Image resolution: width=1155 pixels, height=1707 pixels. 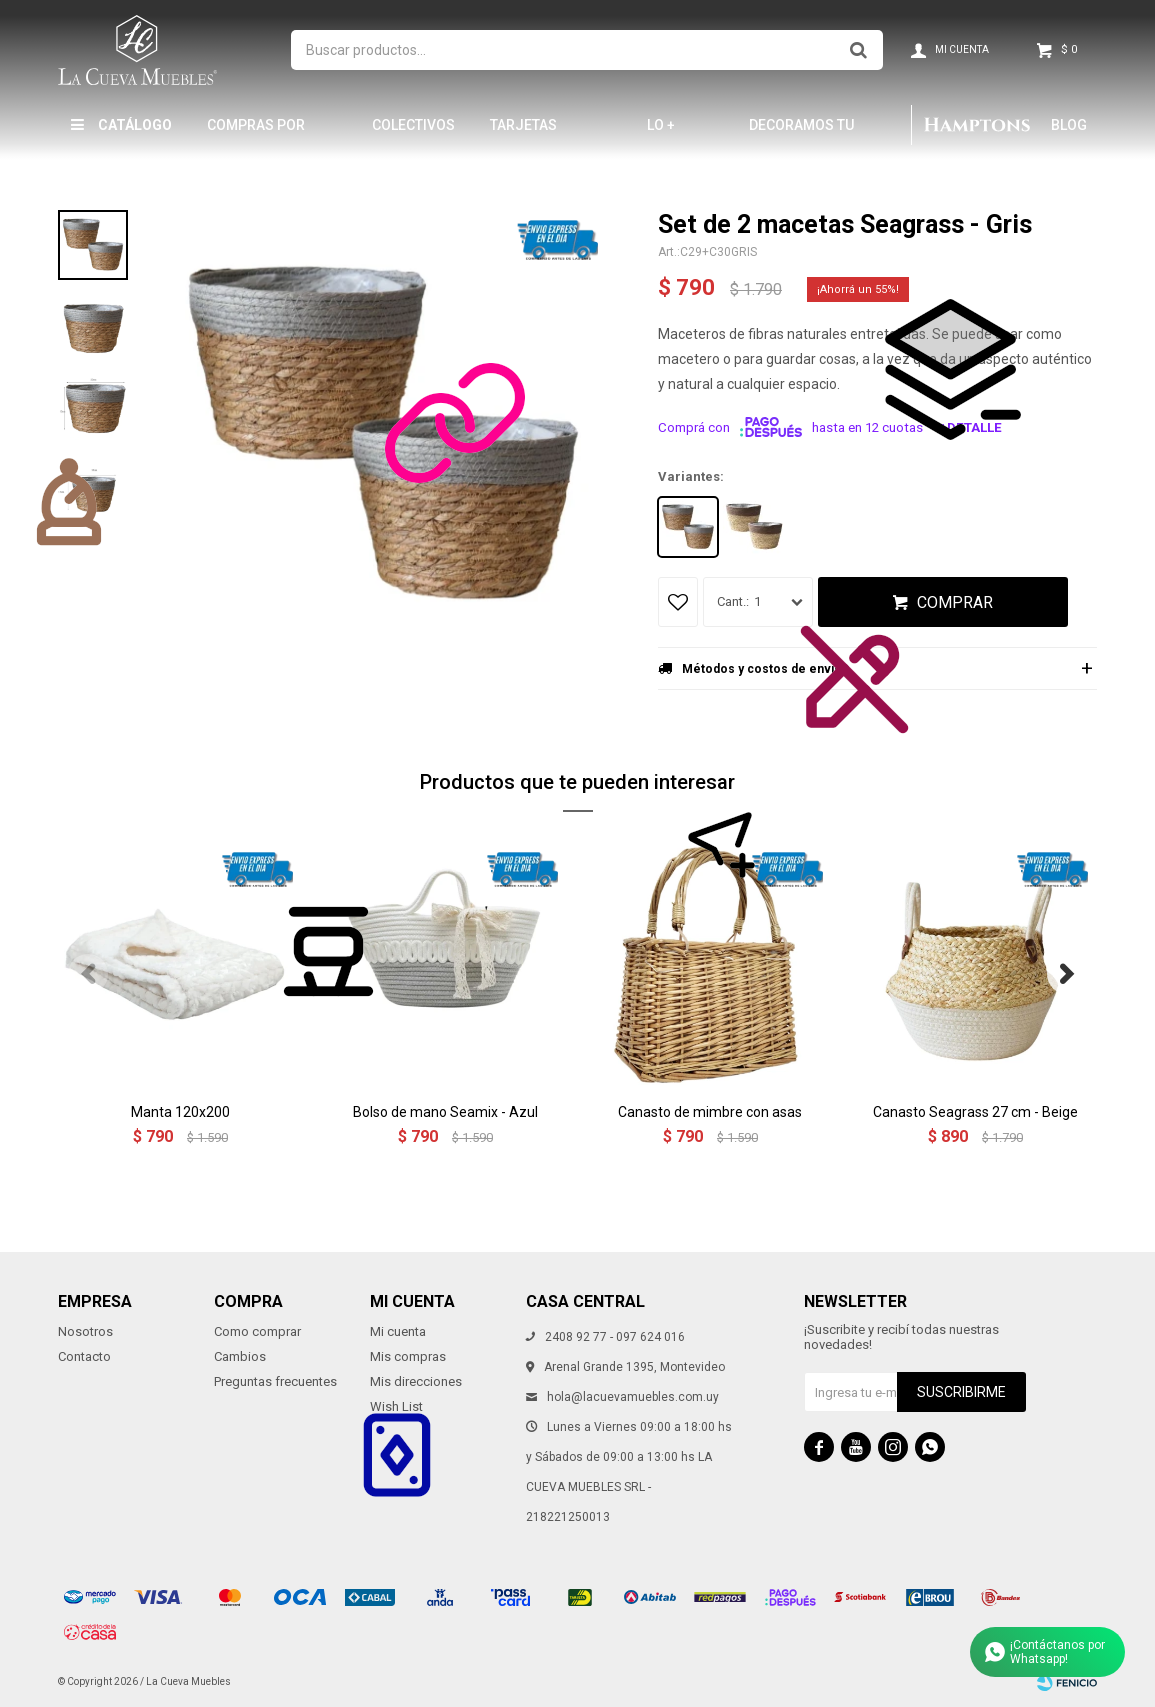 What do you see at coordinates (455, 423) in the screenshot?
I see `copy or share a link` at bounding box center [455, 423].